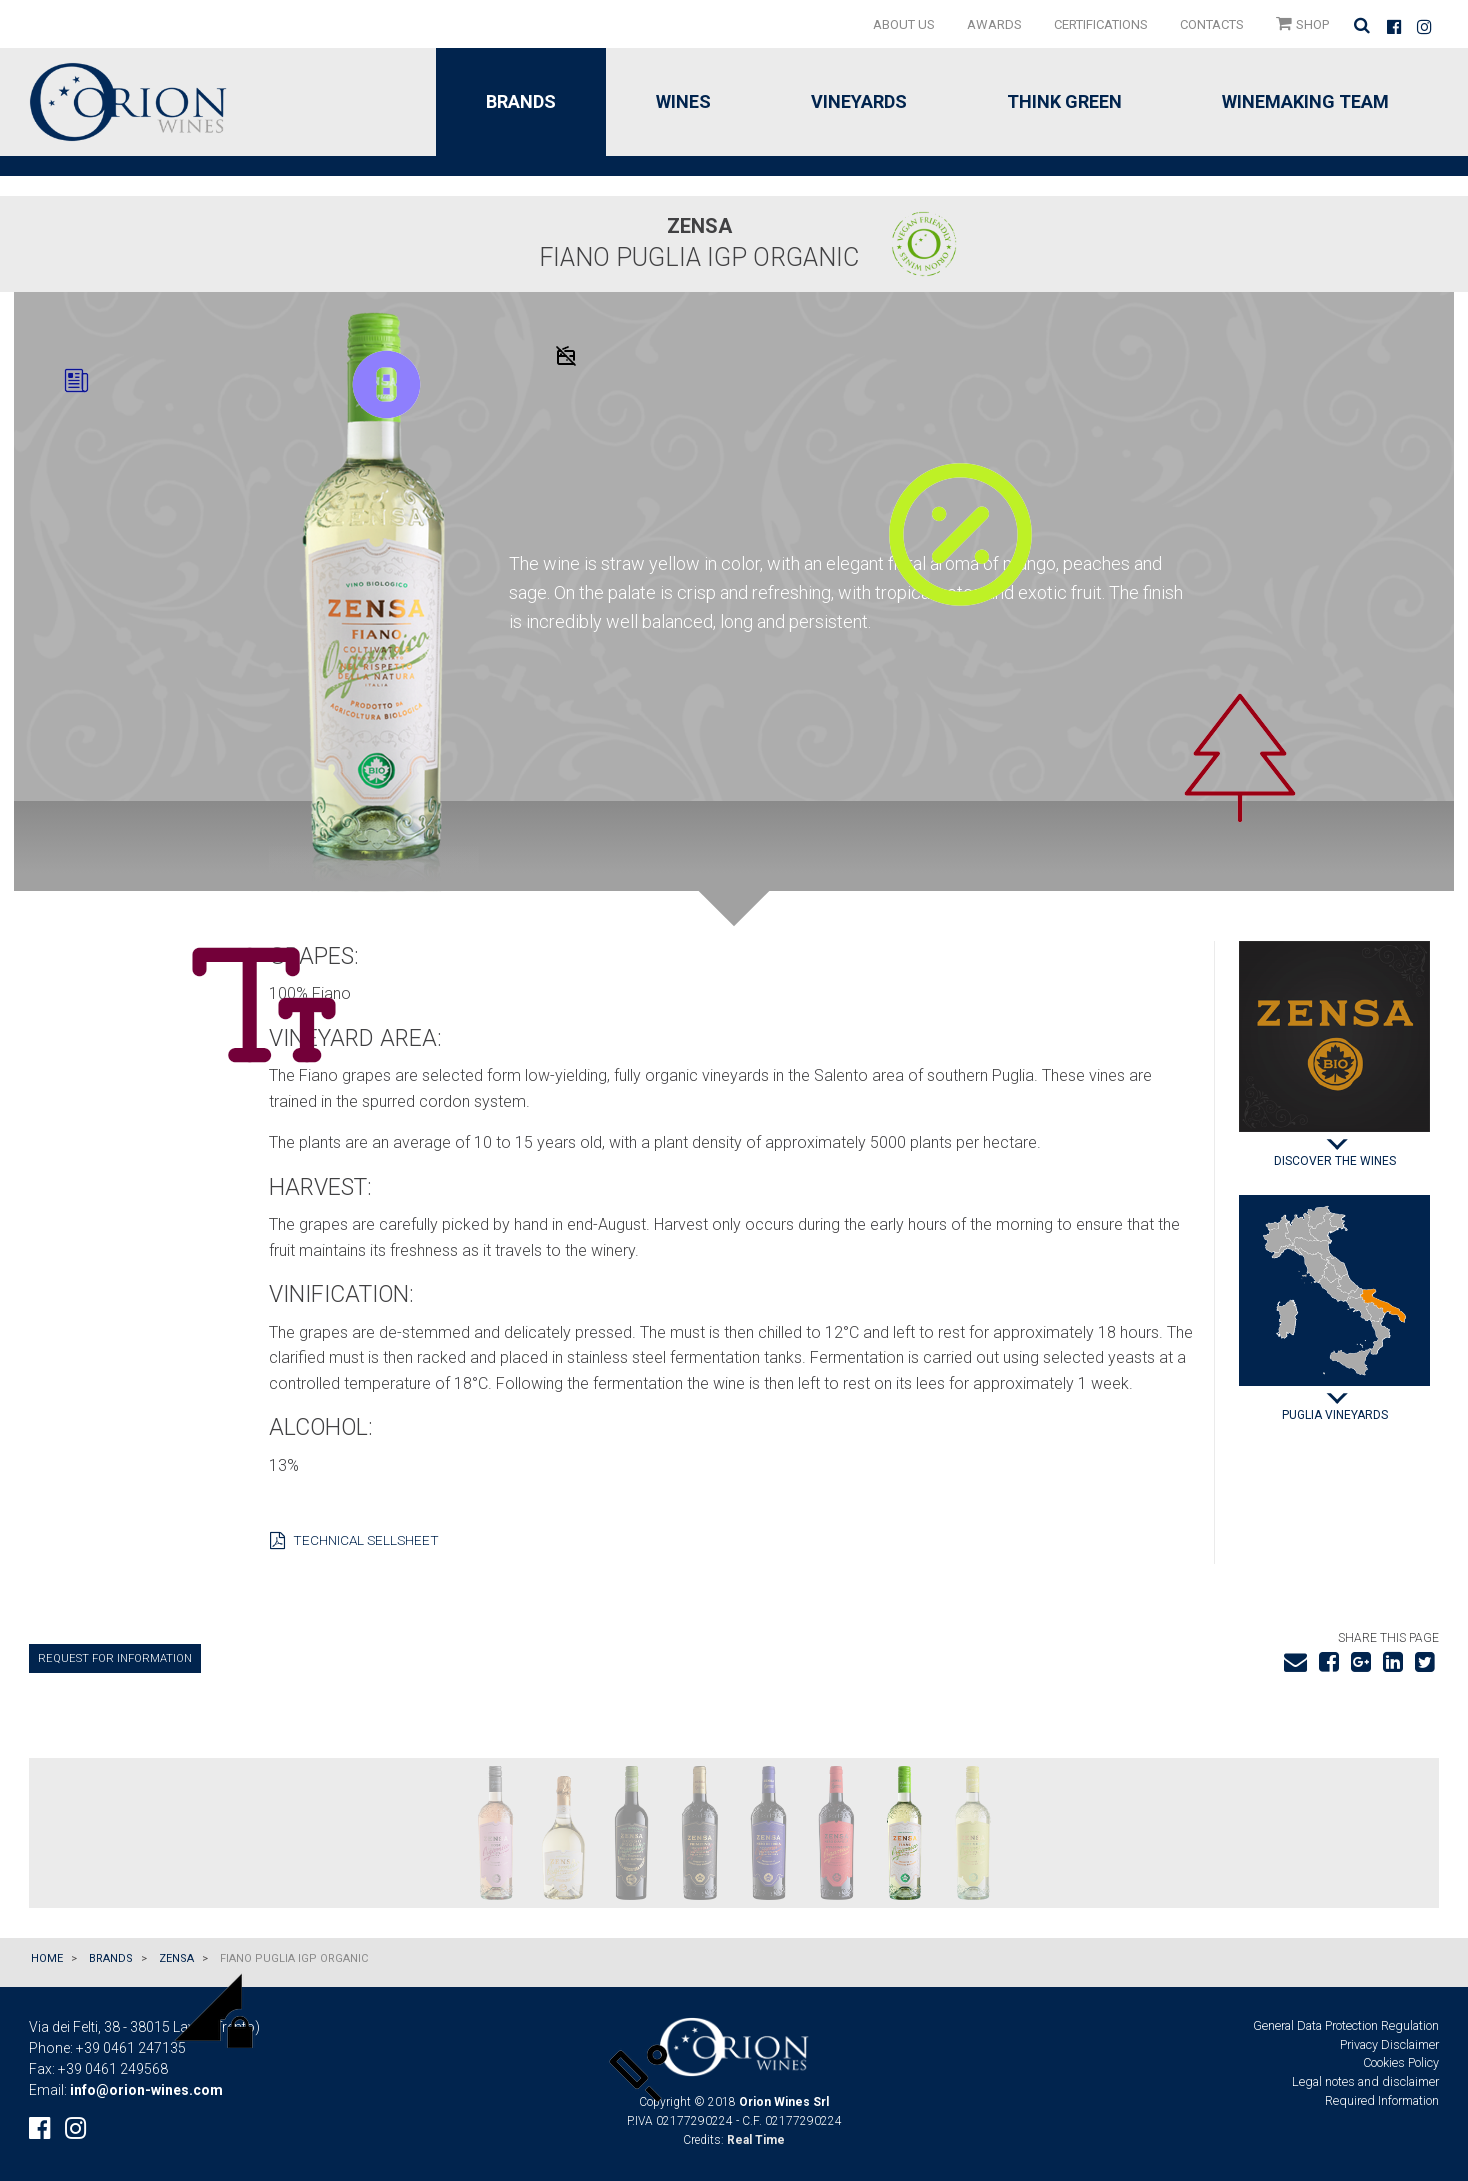 Image resolution: width=1468 pixels, height=2181 pixels. Describe the element at coordinates (1240, 758) in the screenshot. I see `access nature or outdoor-related content` at that location.